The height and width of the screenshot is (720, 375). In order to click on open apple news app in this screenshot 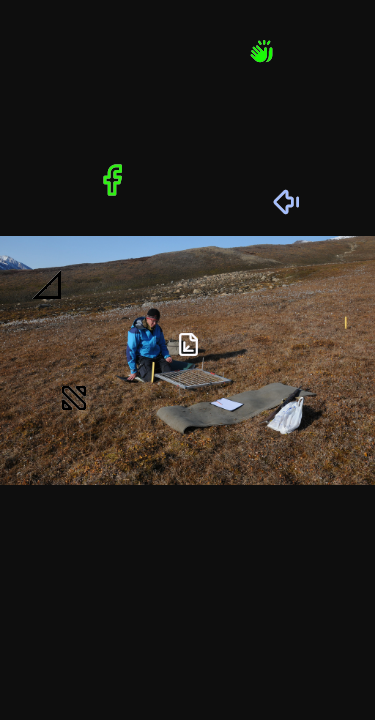, I will do `click(74, 398)`.